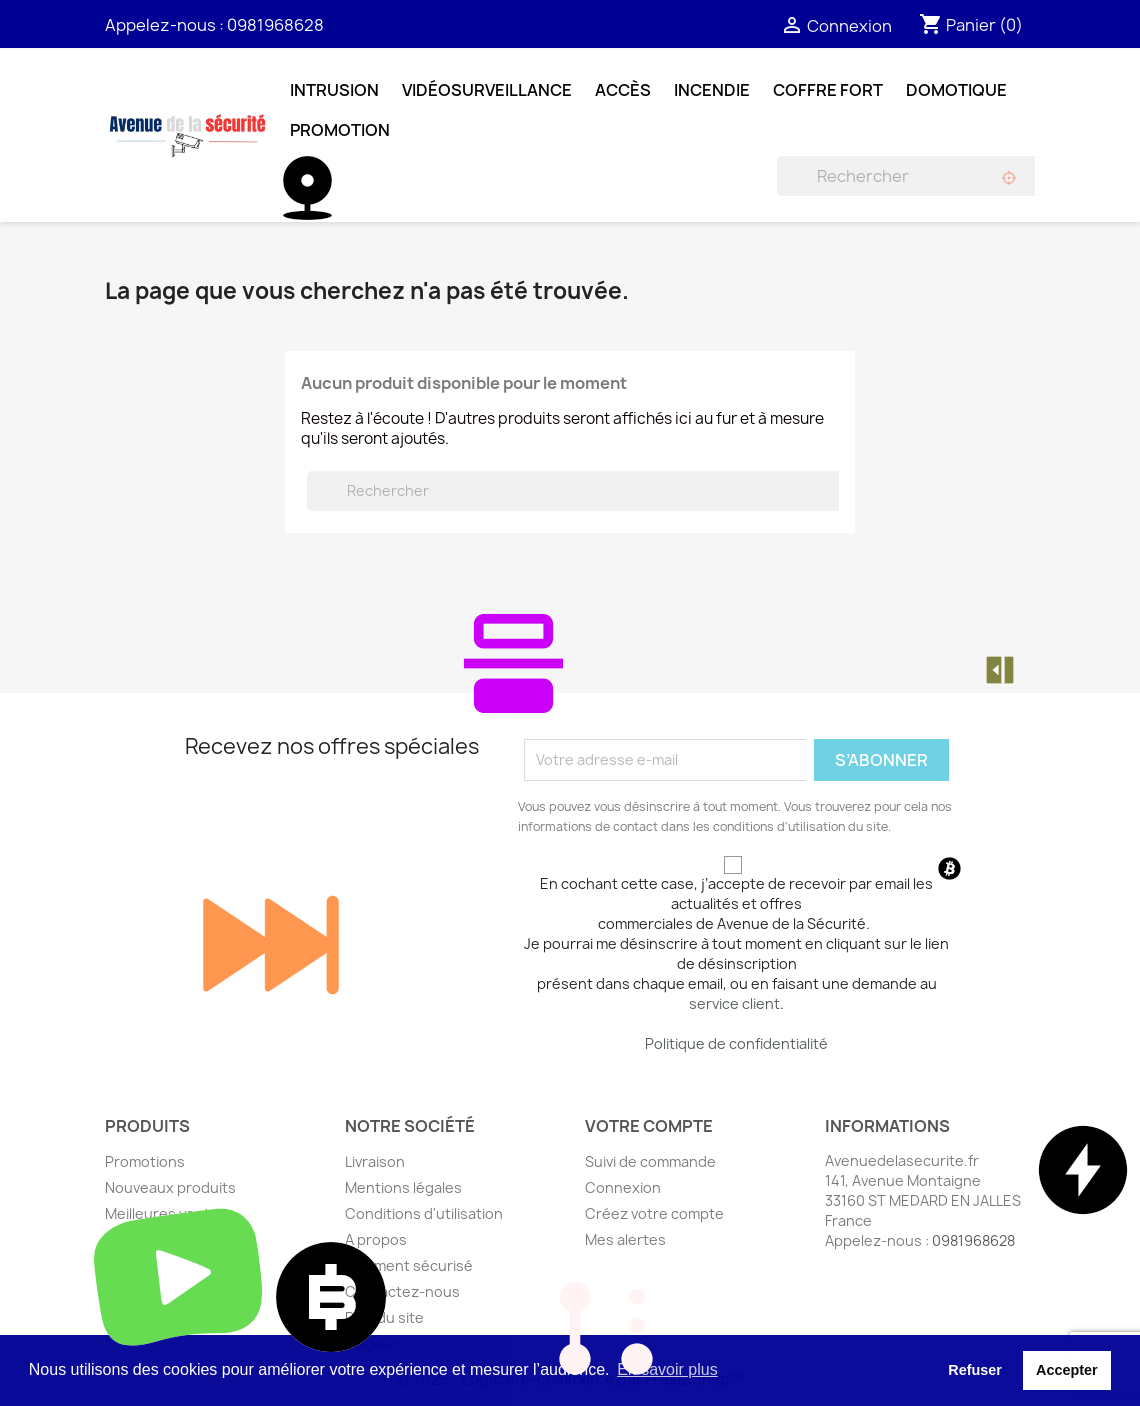 The height and width of the screenshot is (1406, 1140). Describe the element at coordinates (1000, 670) in the screenshot. I see `collapse the sidebar panel` at that location.